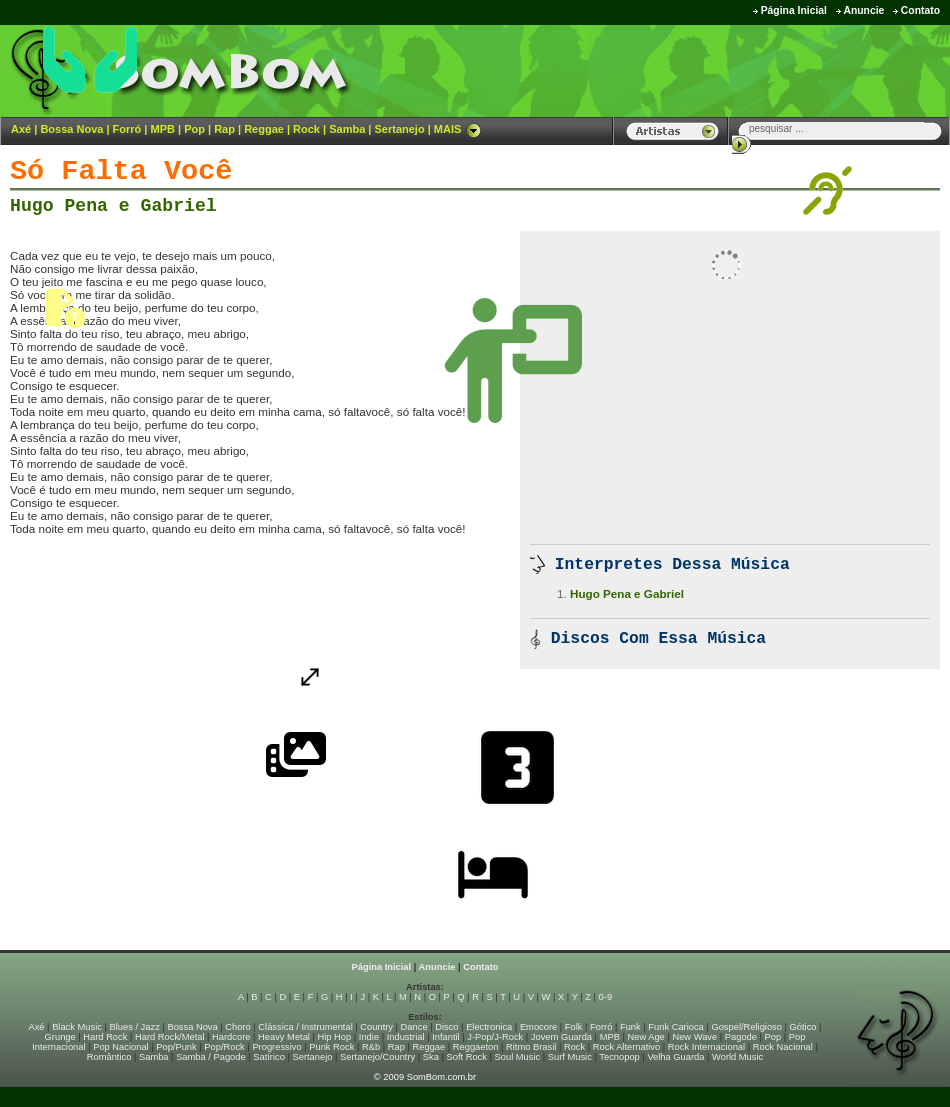  I want to click on access photo and video gallery, so click(296, 756).